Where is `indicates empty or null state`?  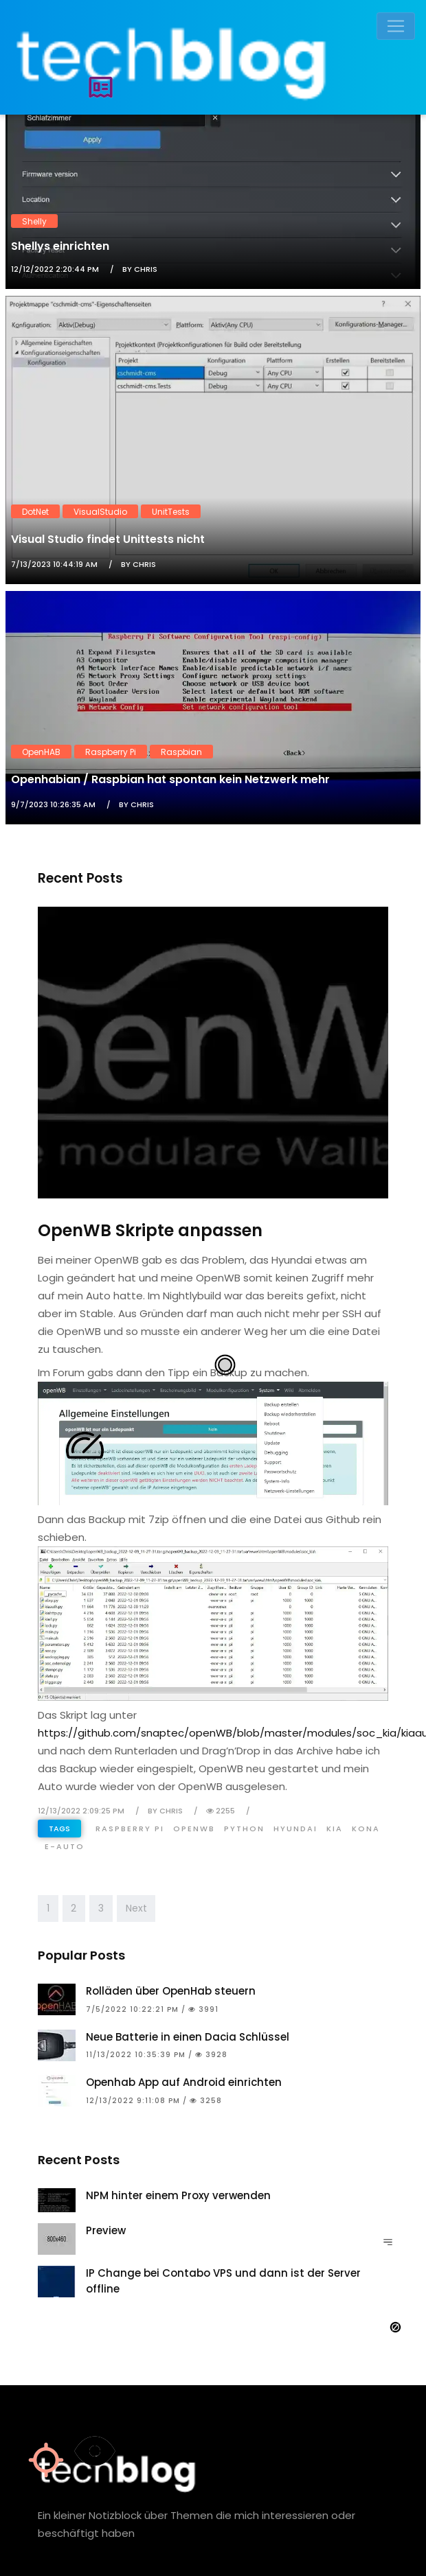 indicates empty or null state is located at coordinates (395, 2327).